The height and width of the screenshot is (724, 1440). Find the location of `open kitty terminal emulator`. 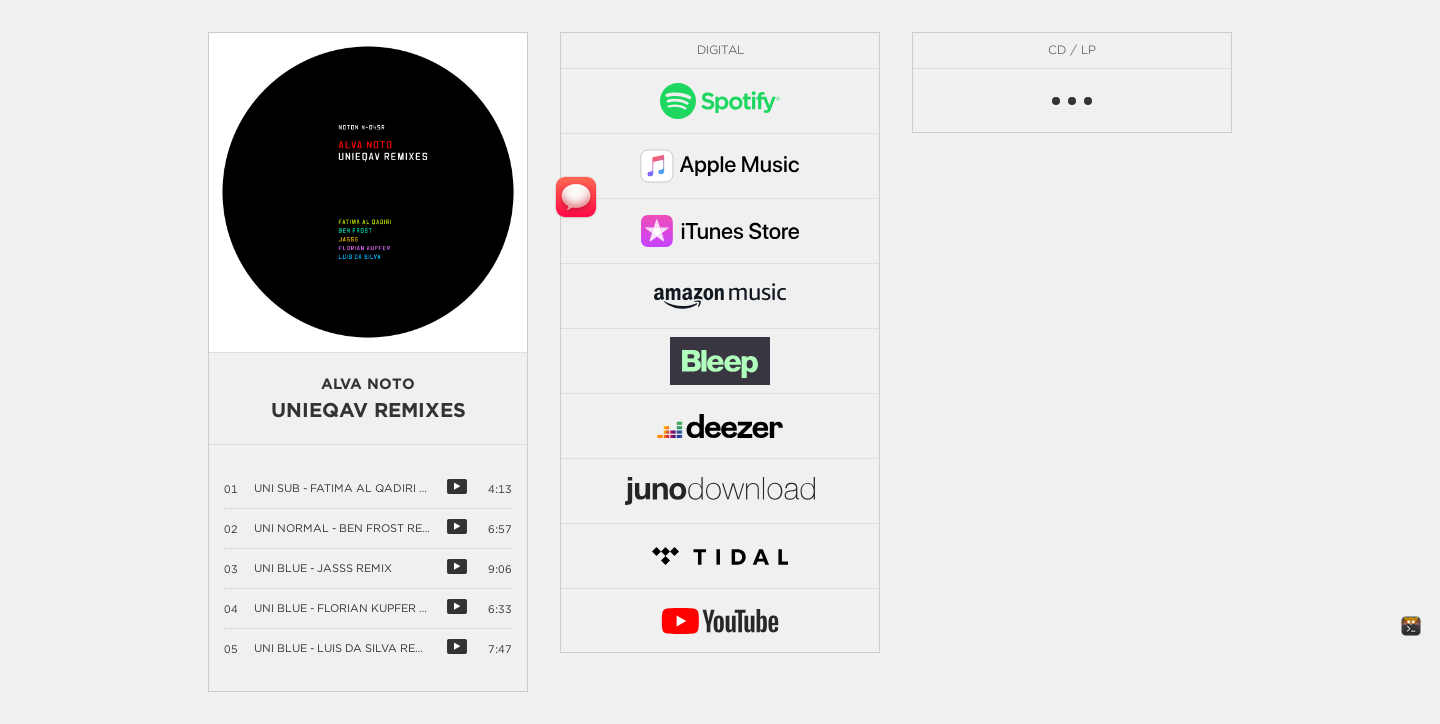

open kitty terminal emulator is located at coordinates (1411, 626).